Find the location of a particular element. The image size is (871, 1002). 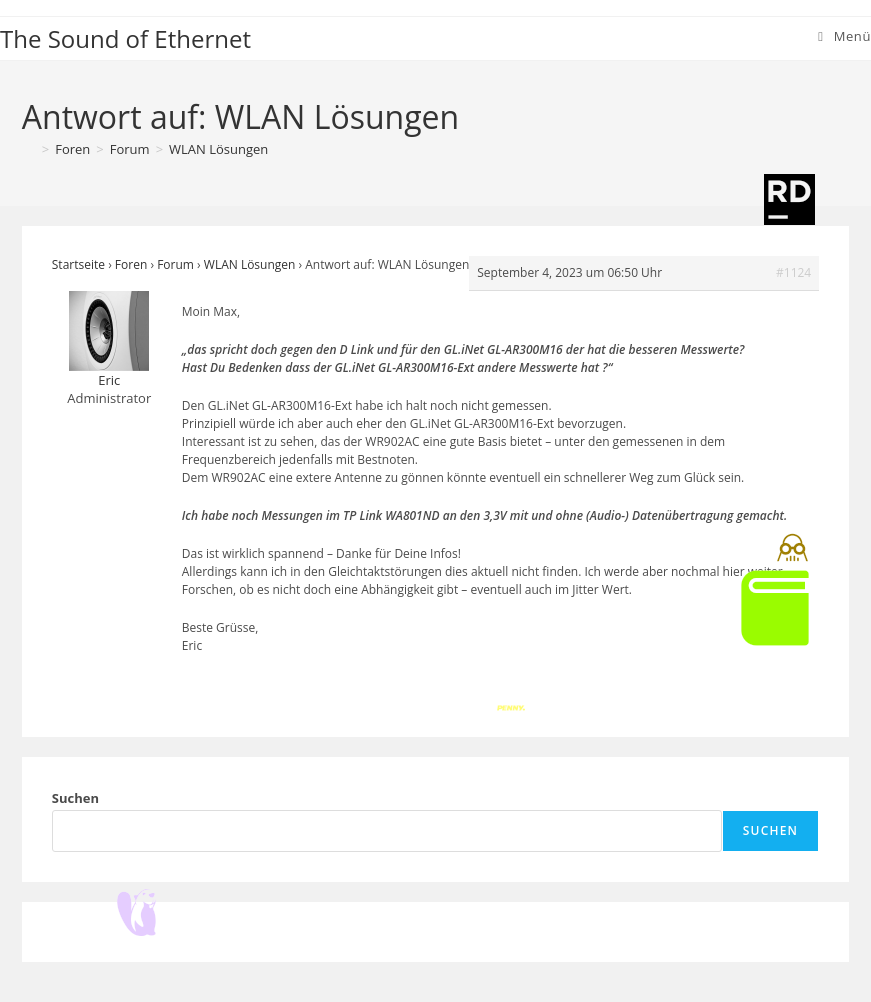

open JetBrains Rider IDE is located at coordinates (789, 199).